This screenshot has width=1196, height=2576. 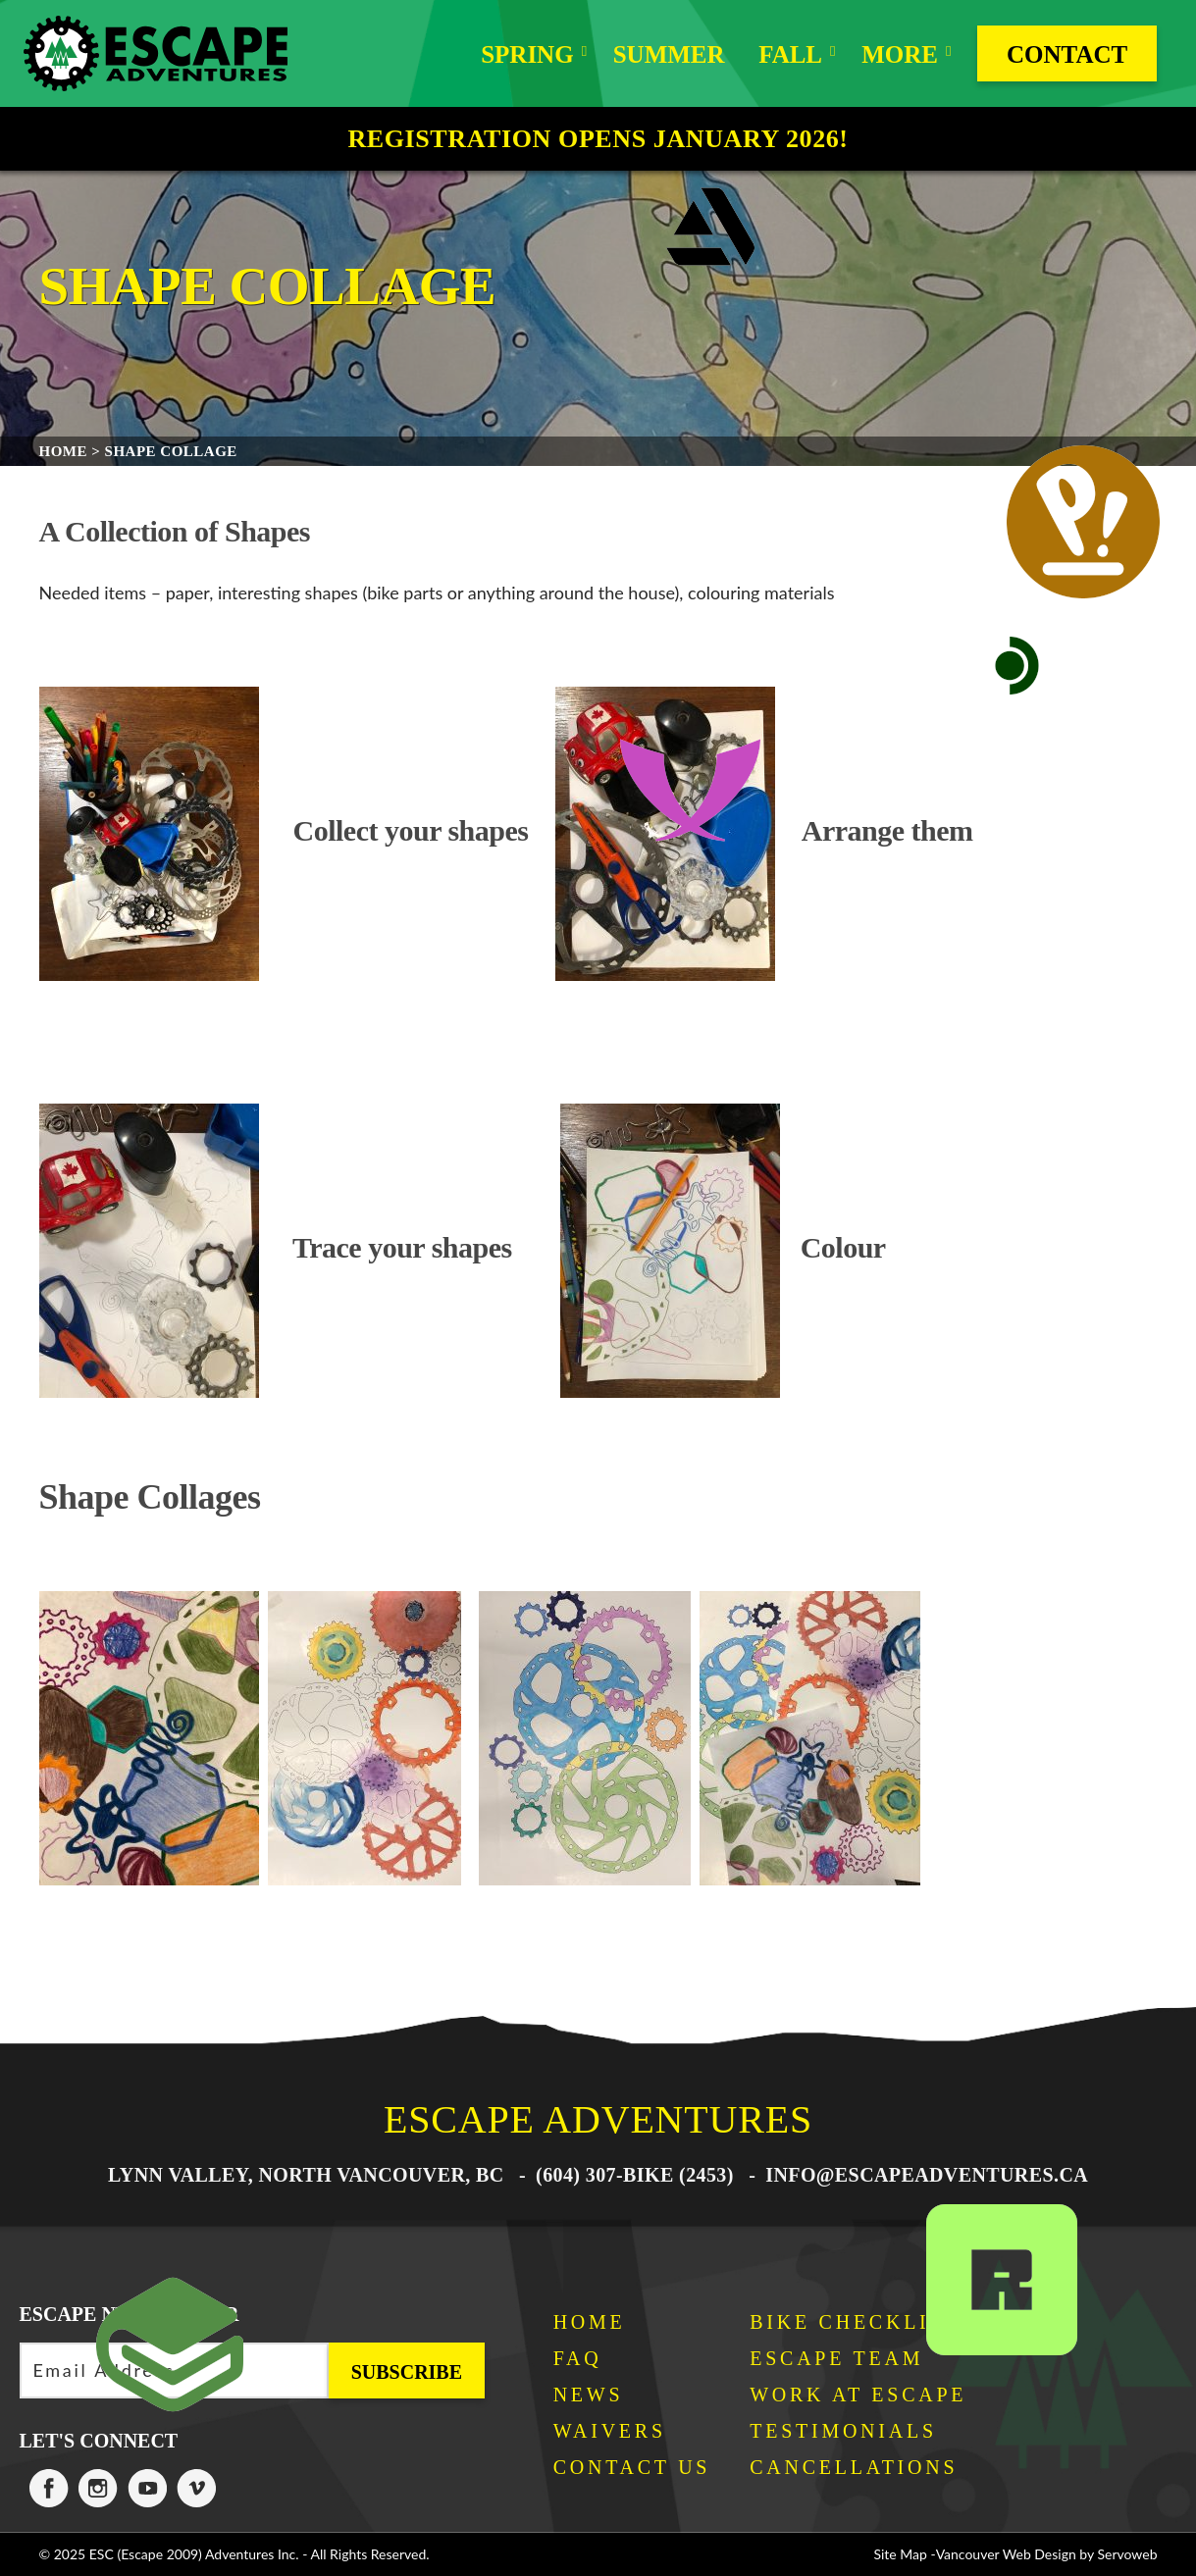 I want to click on open GitBook documentation, so click(x=170, y=2344).